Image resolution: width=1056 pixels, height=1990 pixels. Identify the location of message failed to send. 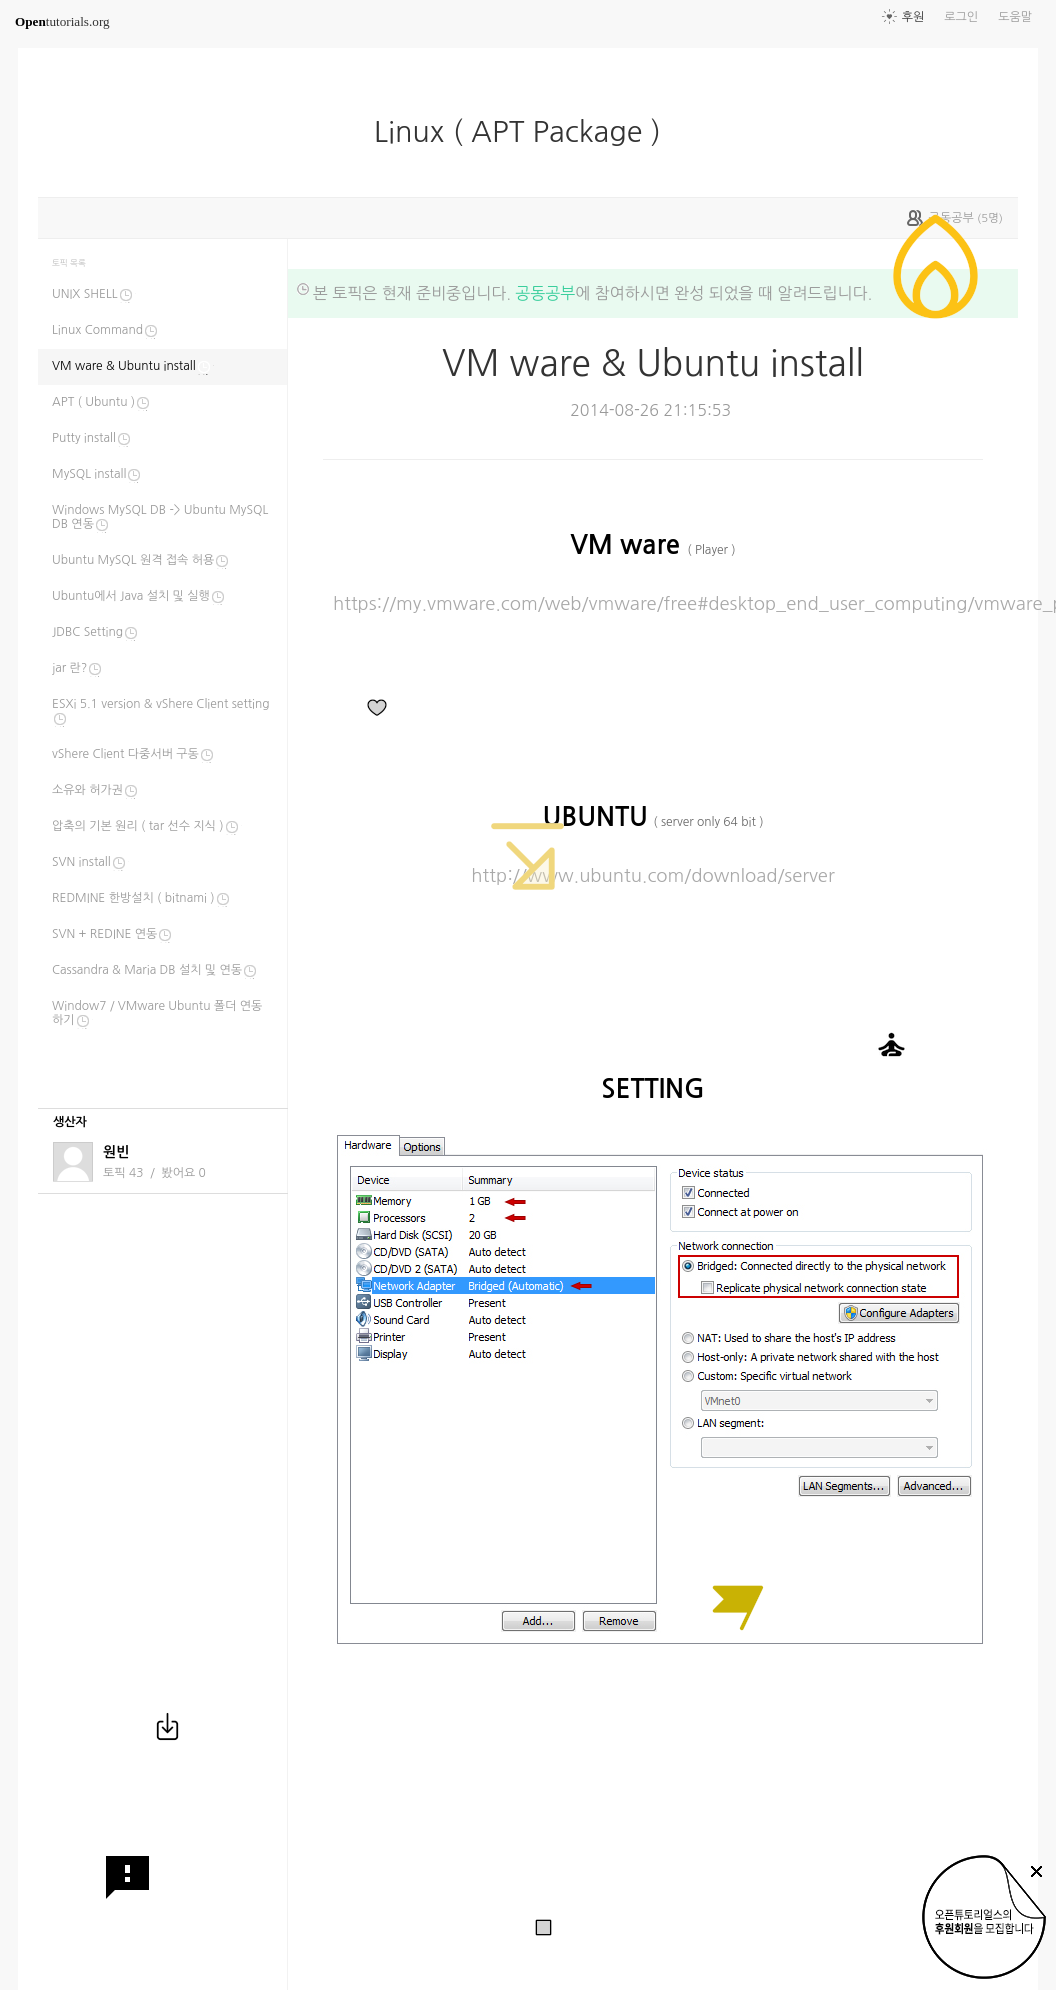
(127, 1877).